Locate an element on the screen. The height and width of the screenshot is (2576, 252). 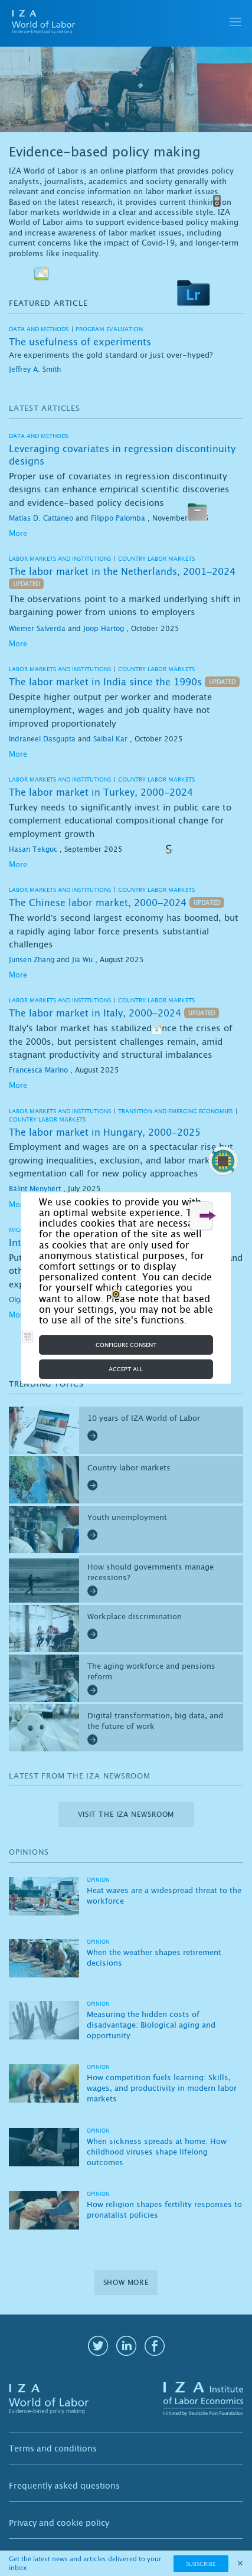
open Adobe Lightroom project folder is located at coordinates (193, 293).